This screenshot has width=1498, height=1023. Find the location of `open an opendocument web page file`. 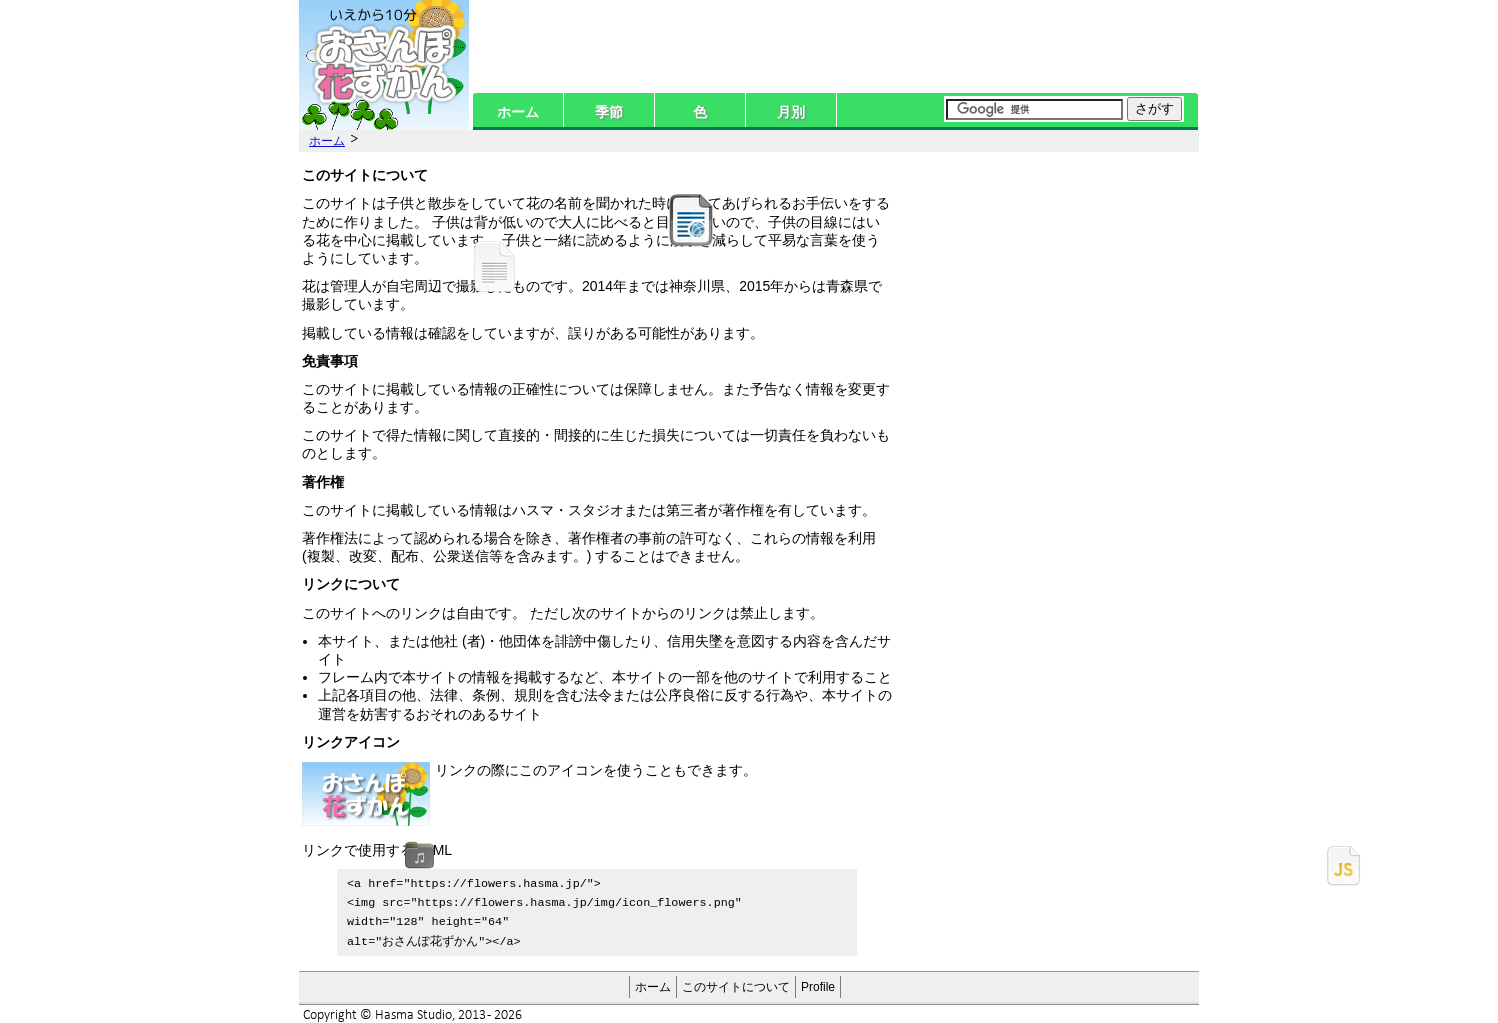

open an opendocument web page file is located at coordinates (691, 220).